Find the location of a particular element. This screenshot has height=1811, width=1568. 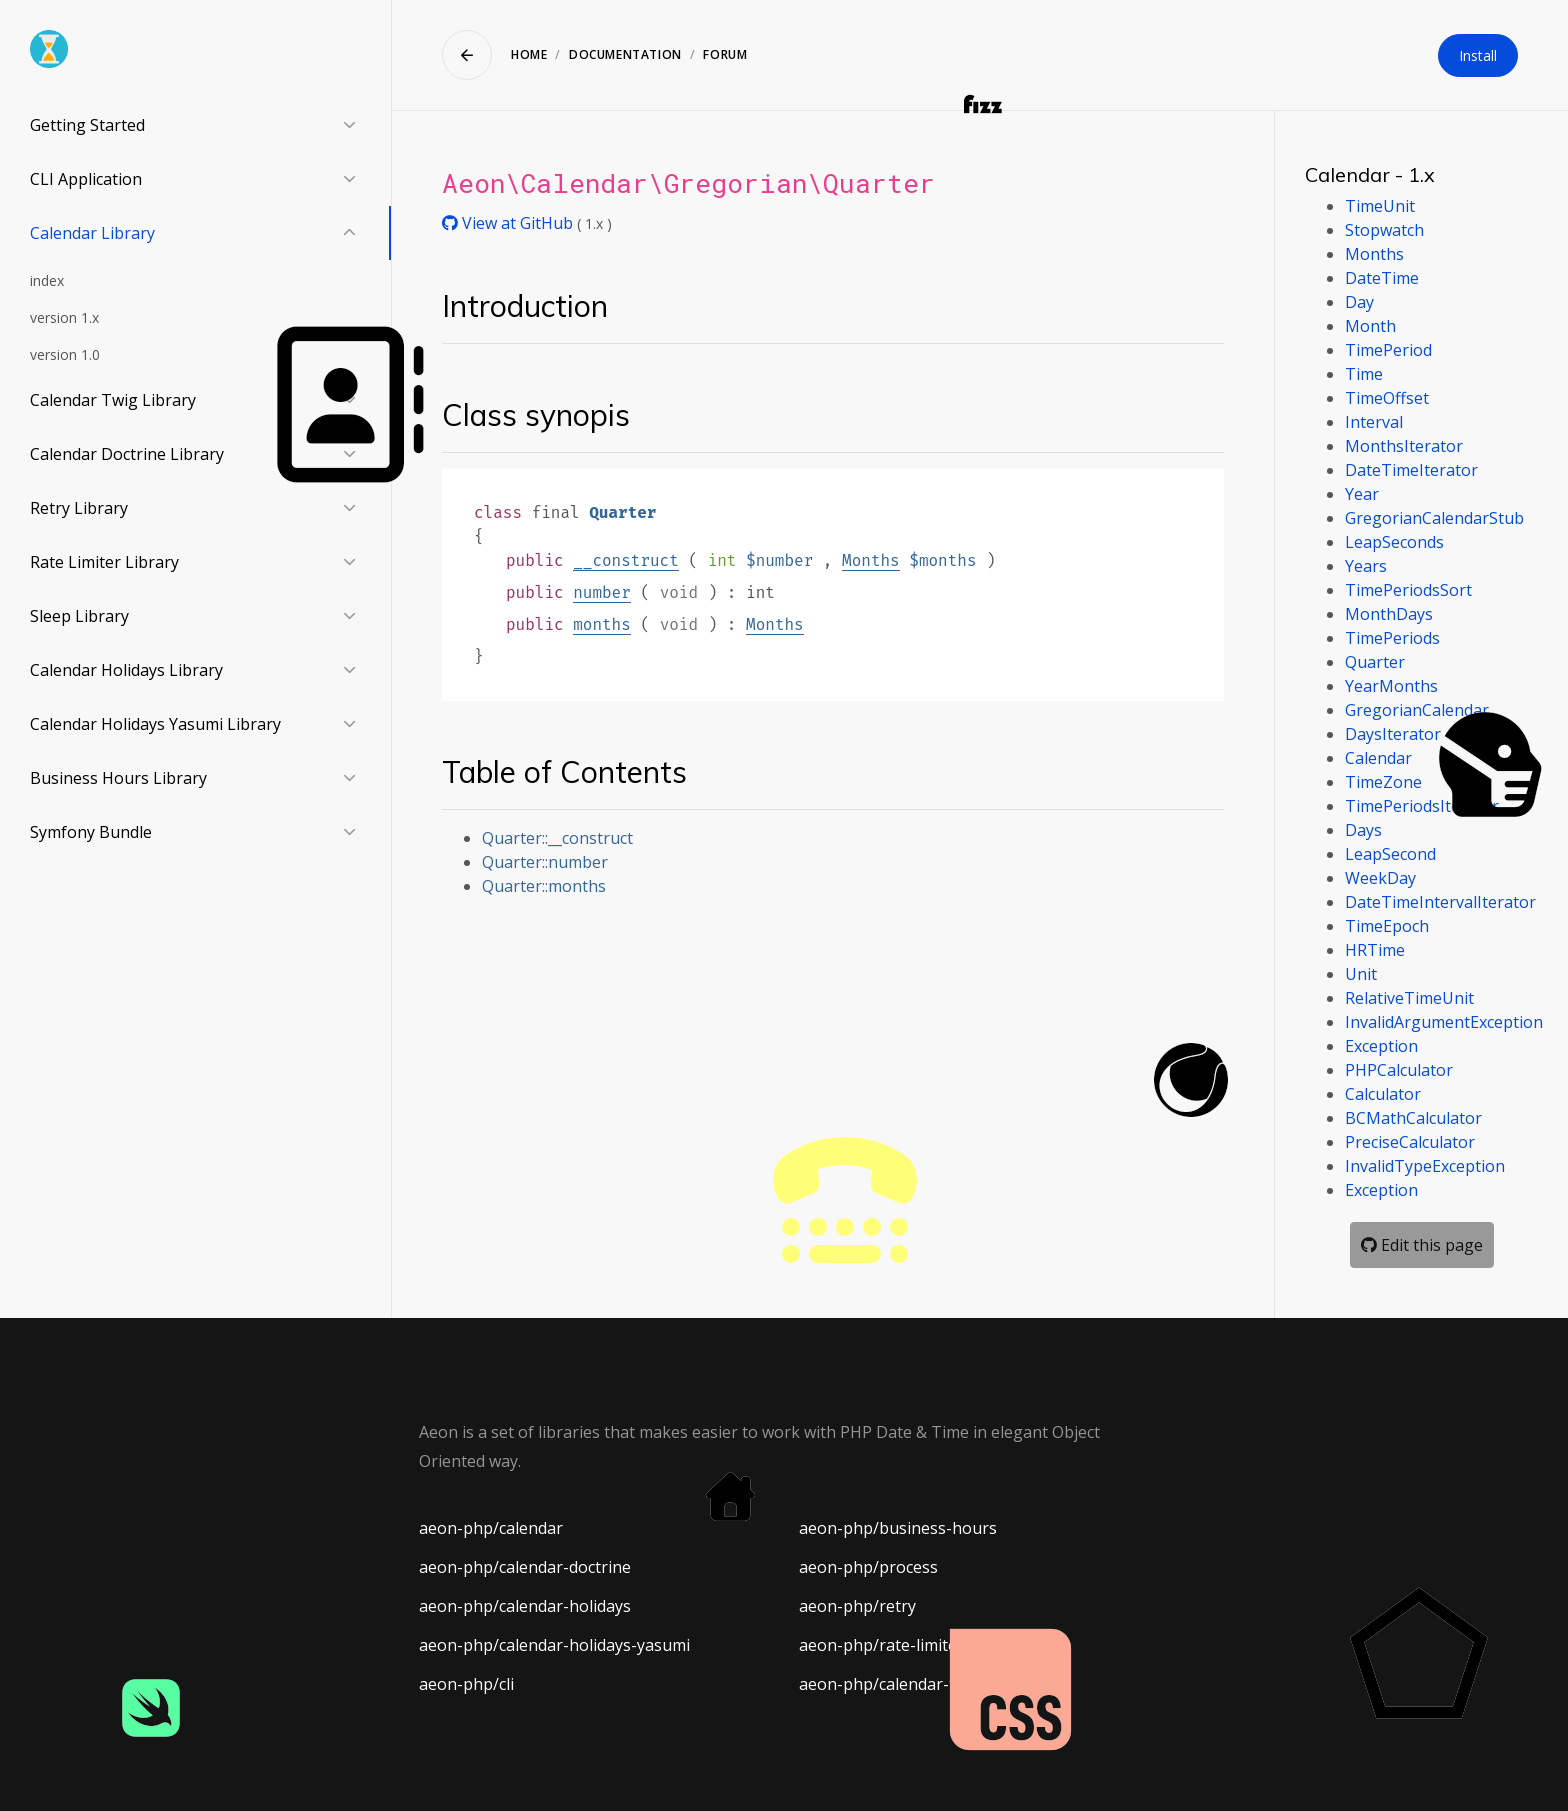

open Cinema 4D application is located at coordinates (1191, 1080).